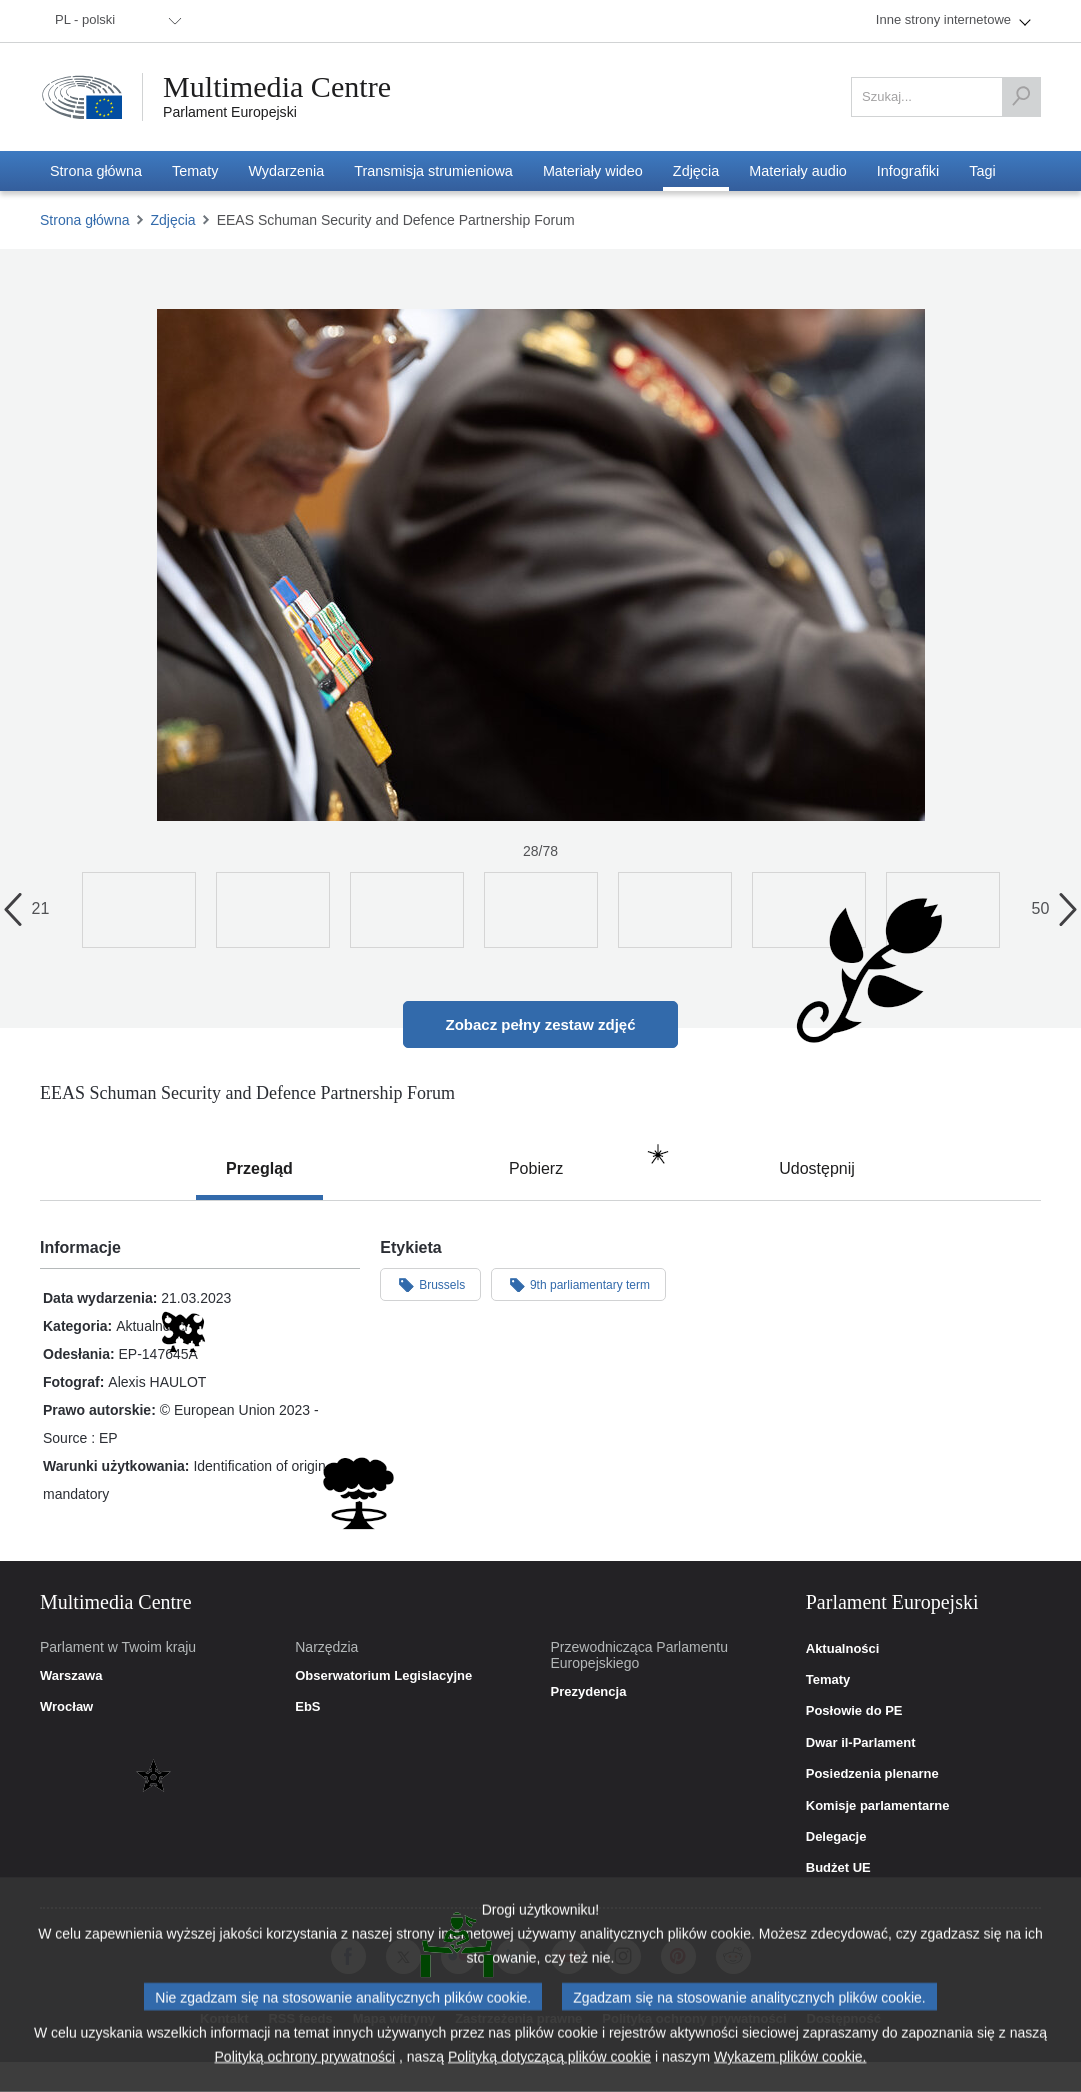 The height and width of the screenshot is (2092, 1081). Describe the element at coordinates (153, 1775) in the screenshot. I see `throwing star weapon in a game inventory` at that location.